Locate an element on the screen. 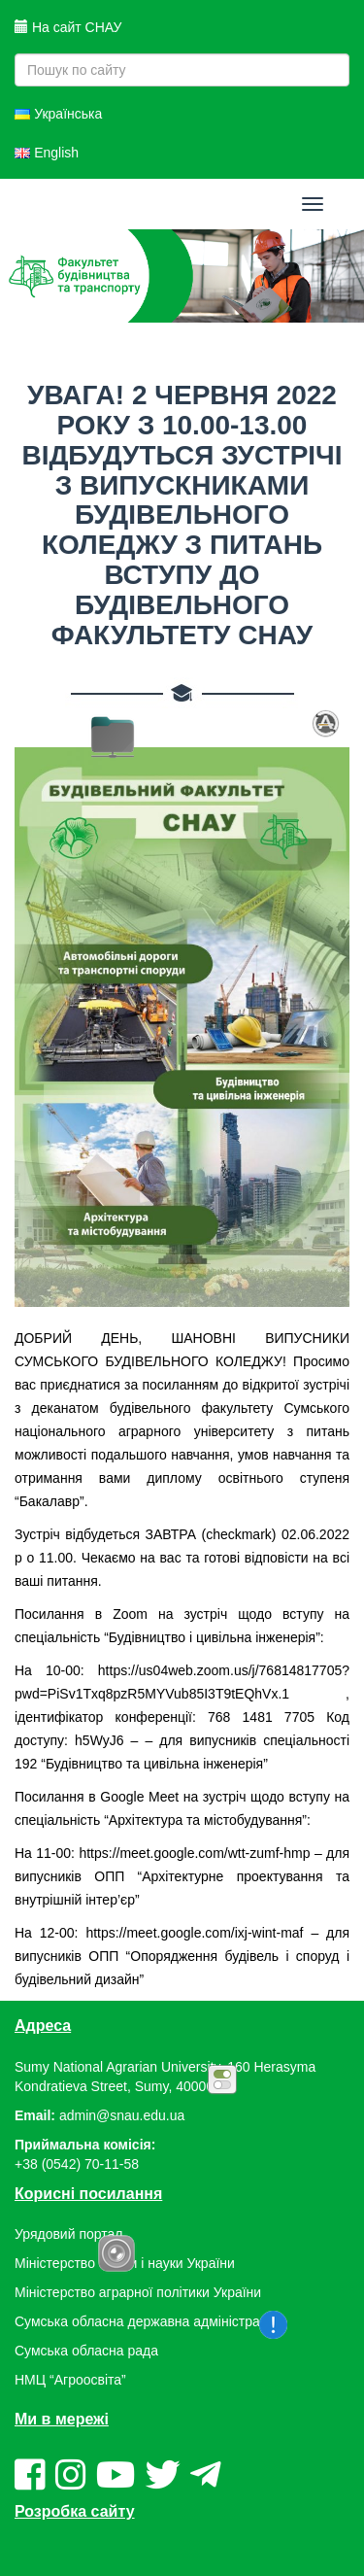 This screenshot has height=2576, width=364. mark email as important is located at coordinates (273, 2324).